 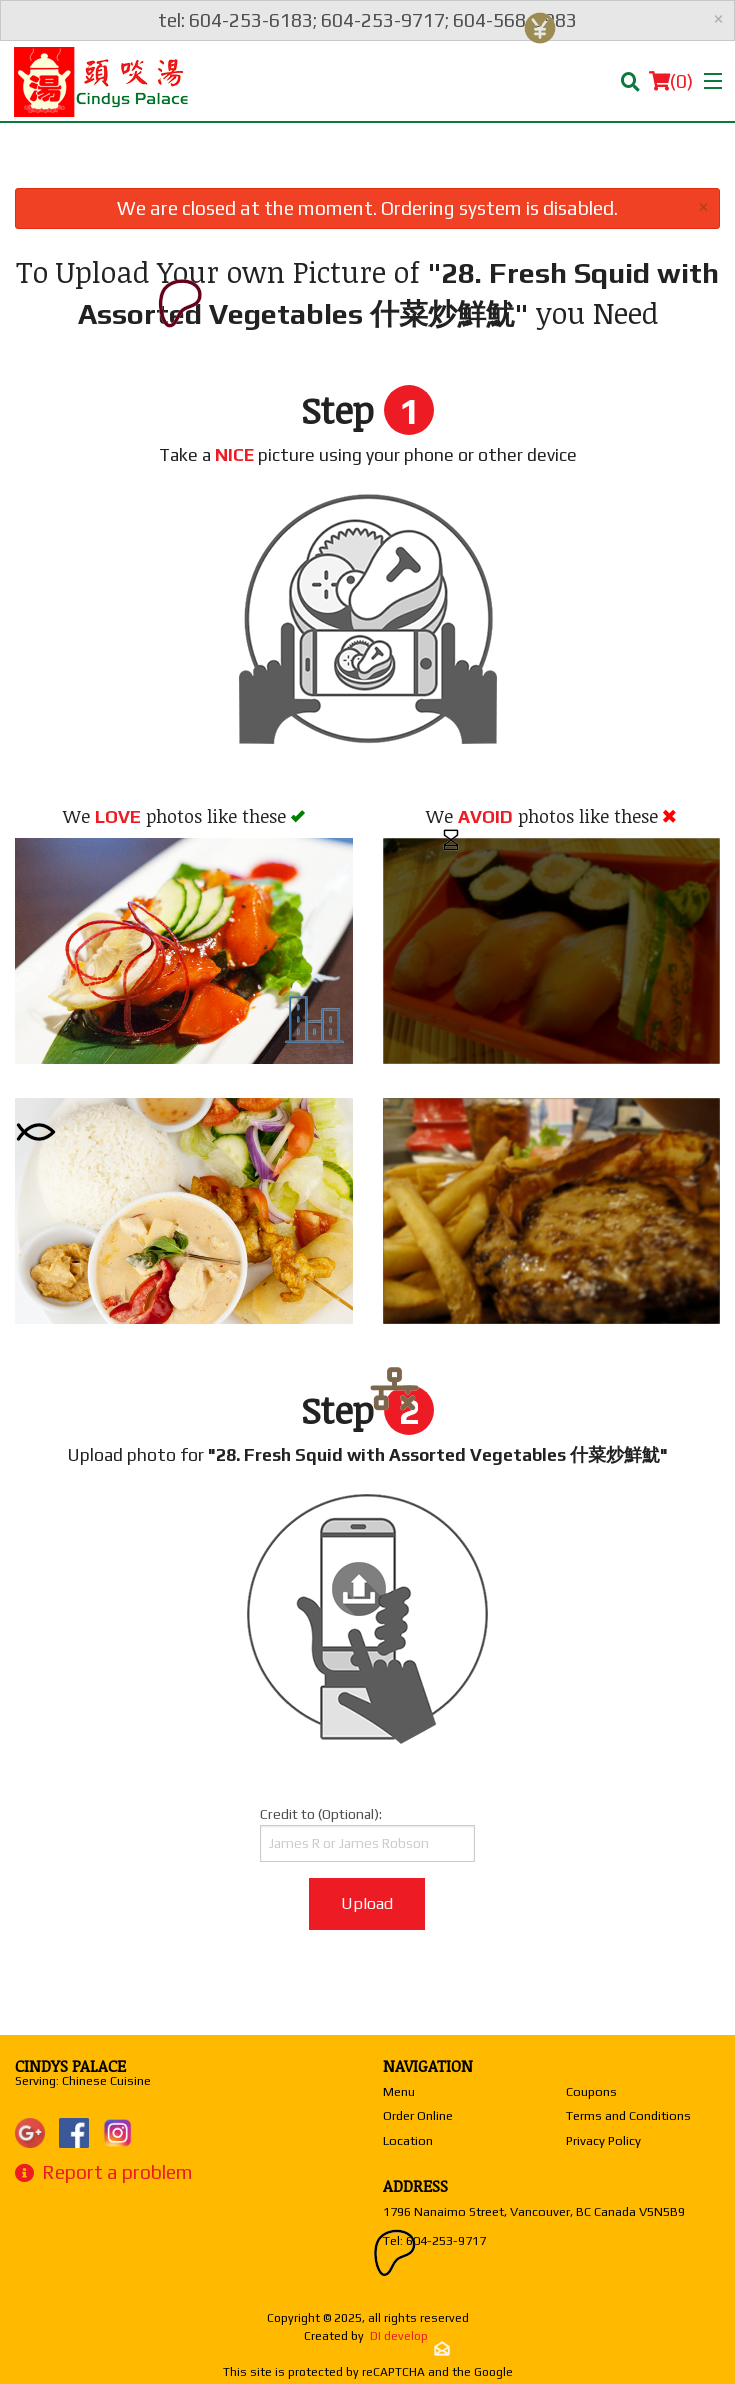 What do you see at coordinates (442, 2349) in the screenshot?
I see `view opened or read mail` at bounding box center [442, 2349].